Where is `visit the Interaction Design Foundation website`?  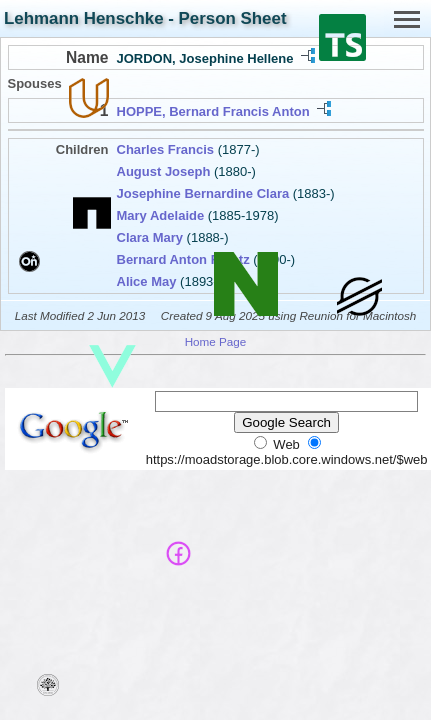
visit the Interaction Design Foundation website is located at coordinates (48, 685).